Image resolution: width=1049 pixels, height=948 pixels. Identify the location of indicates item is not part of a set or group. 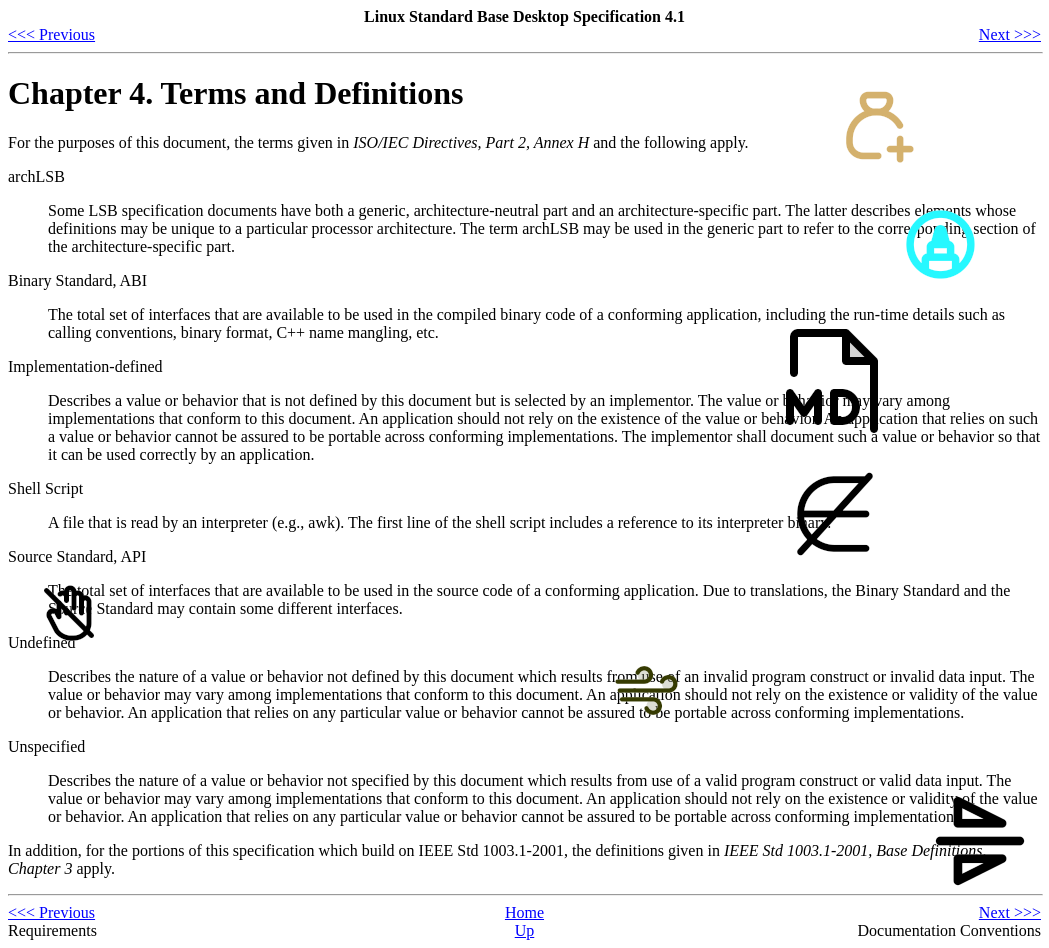
(835, 514).